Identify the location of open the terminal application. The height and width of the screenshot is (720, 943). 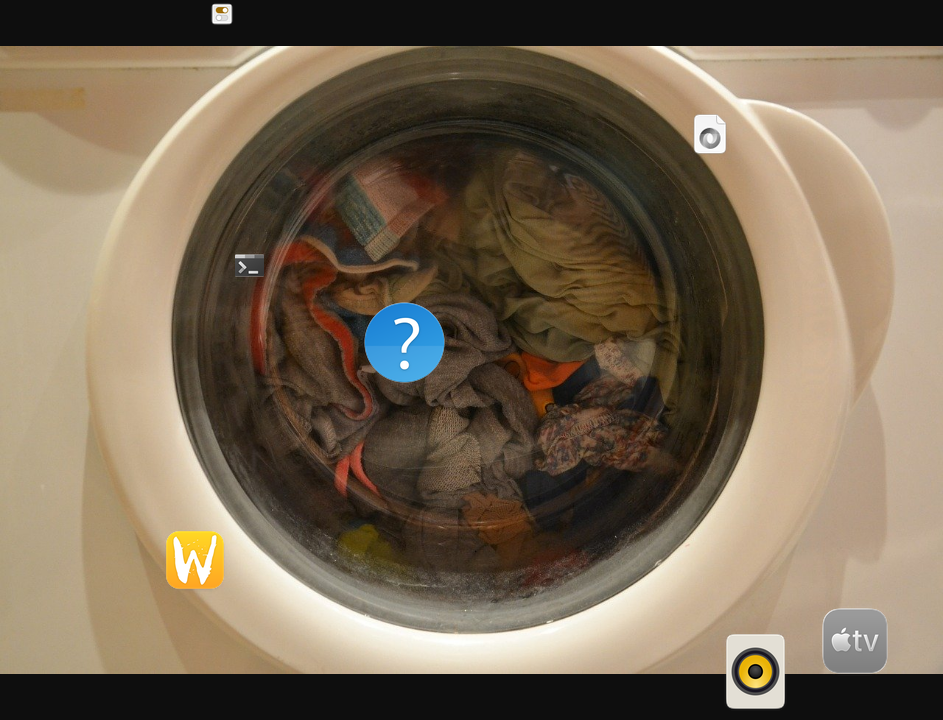
(249, 265).